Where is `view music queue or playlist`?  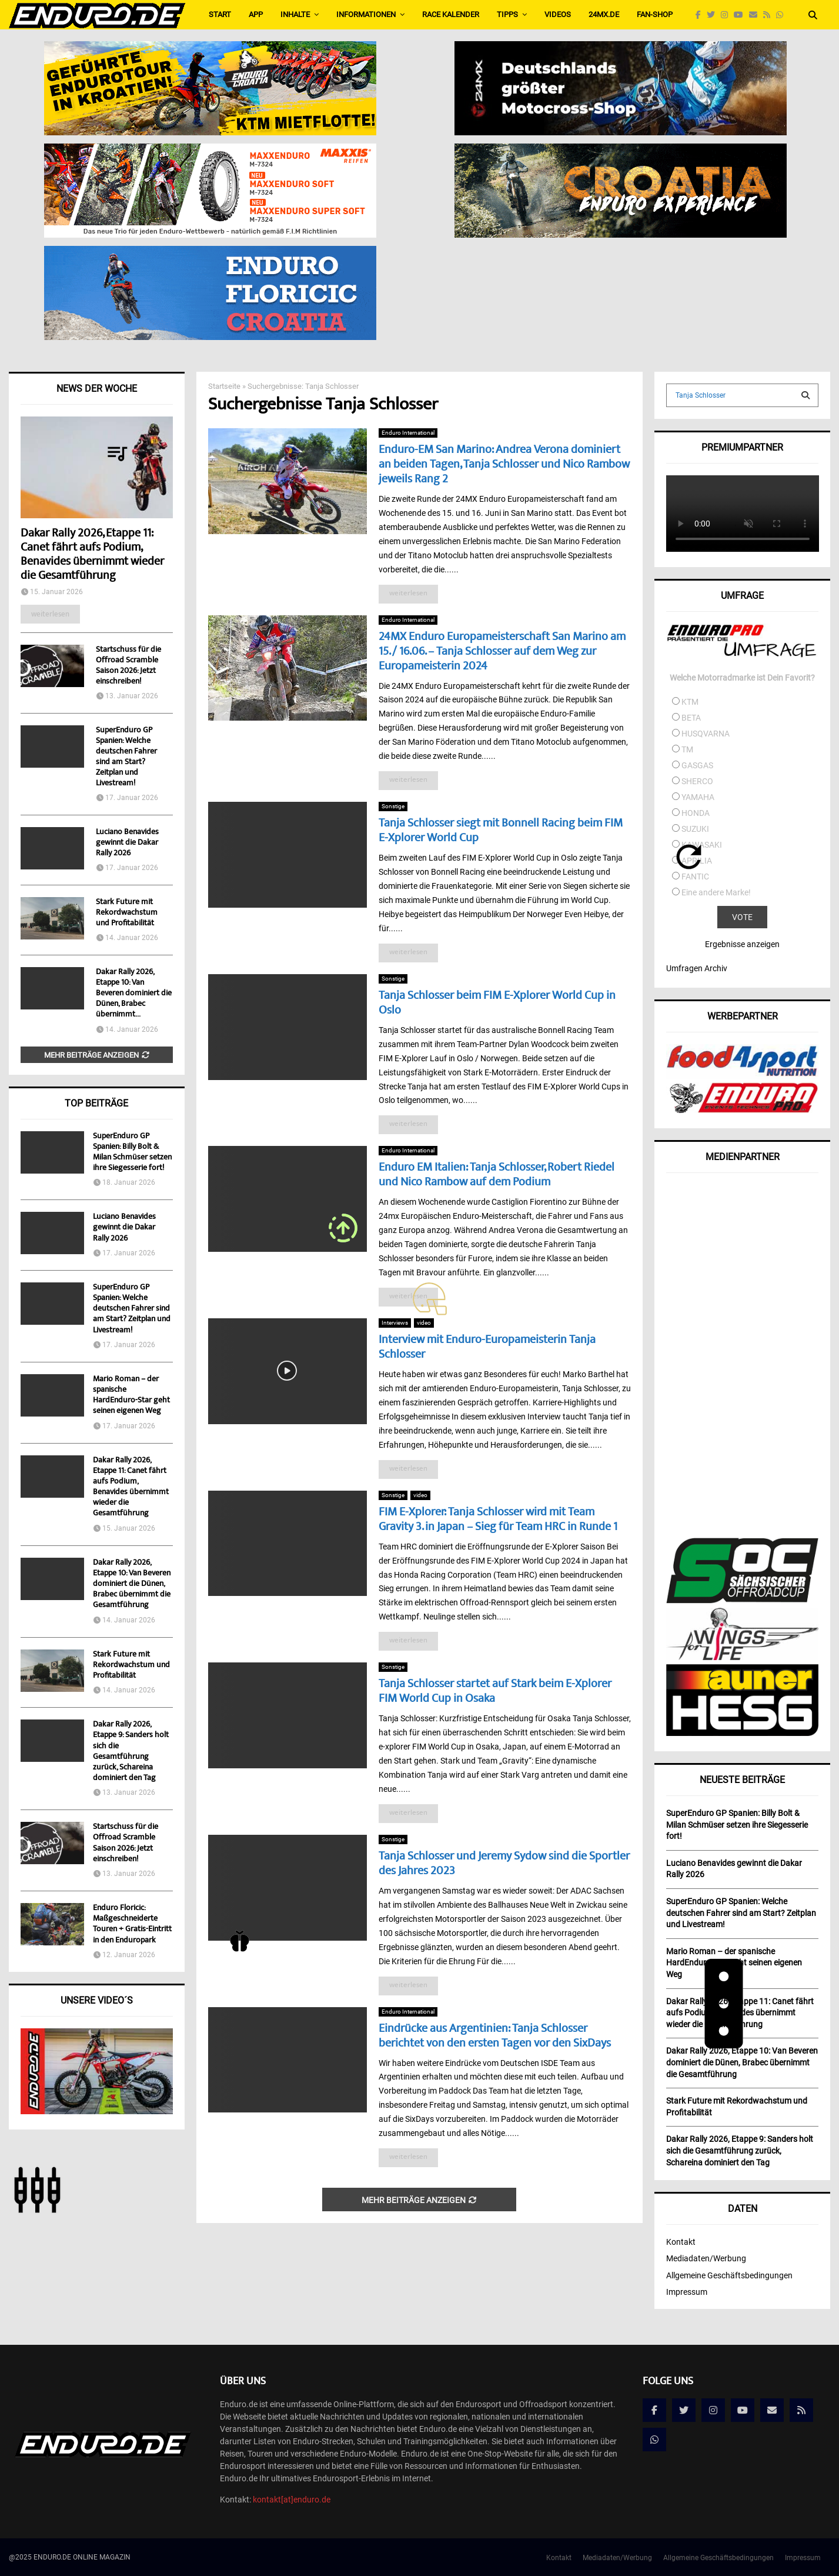
view music queue or playlist is located at coordinates (117, 453).